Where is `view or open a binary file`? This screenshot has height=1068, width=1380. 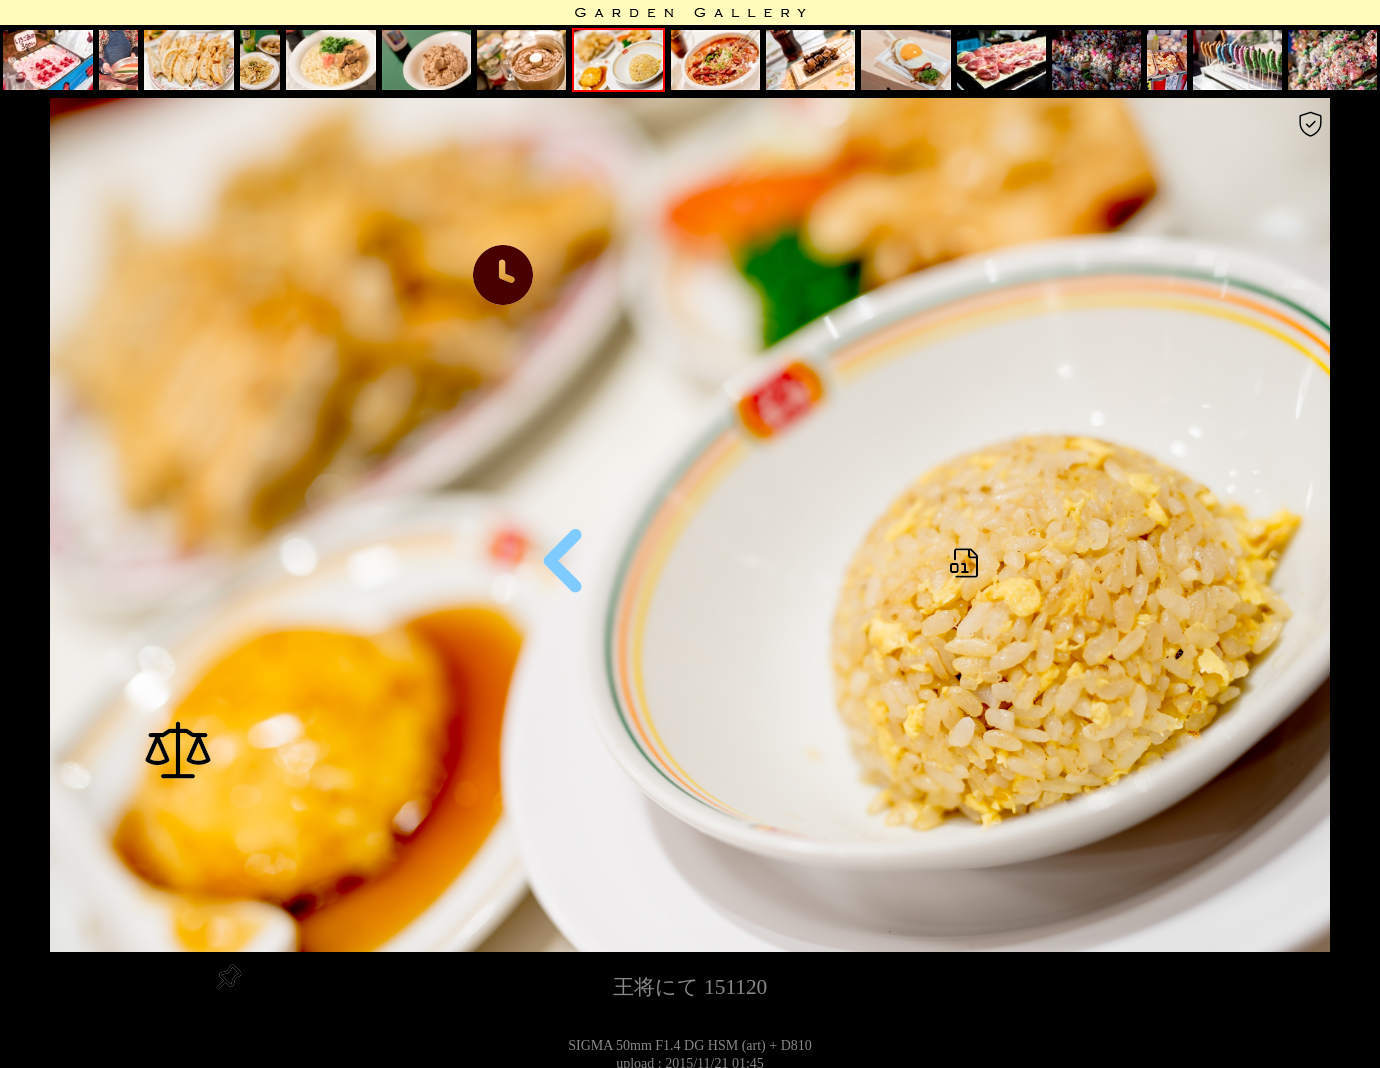
view or open a binary file is located at coordinates (966, 563).